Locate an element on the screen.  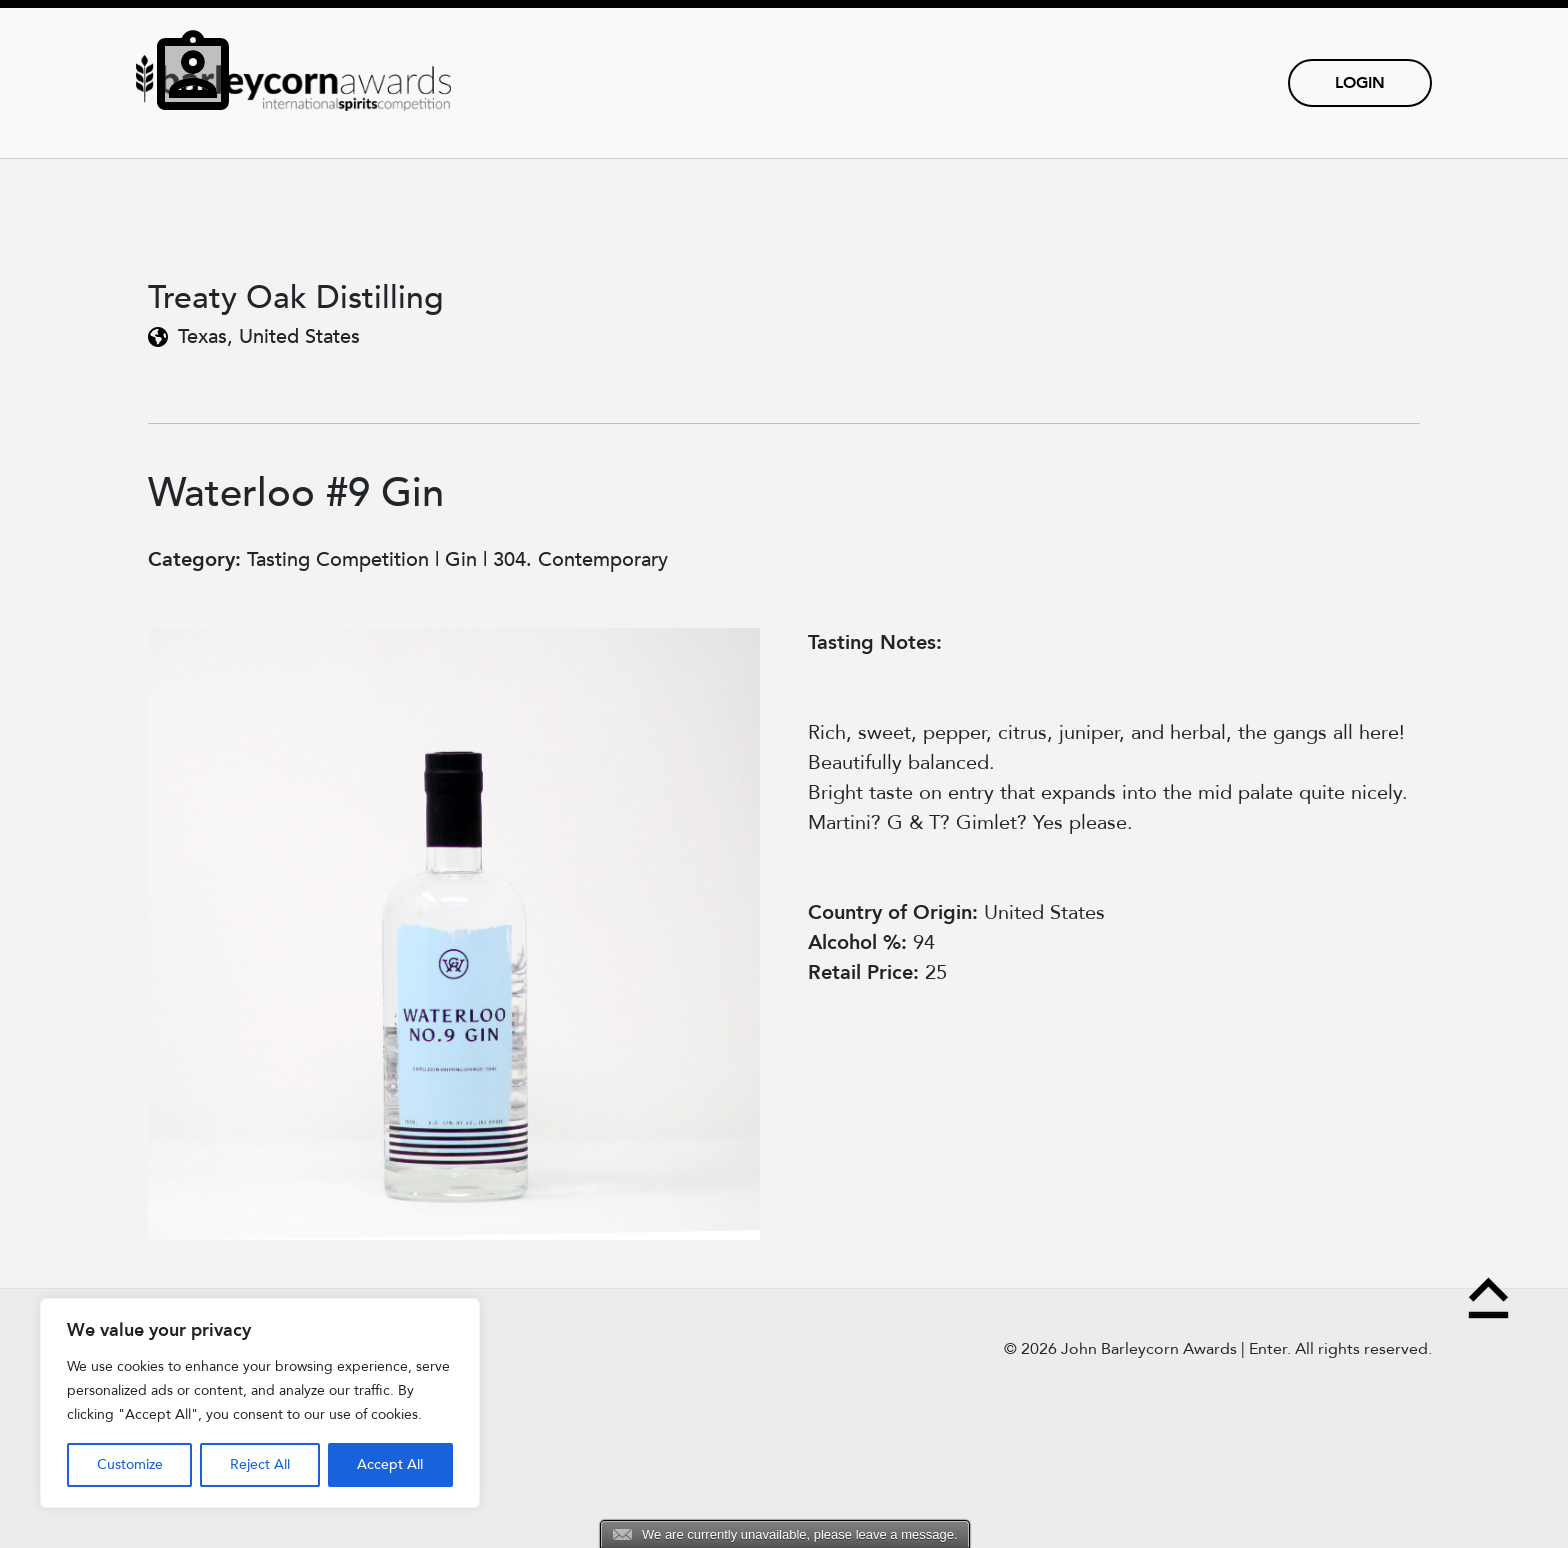
indicates caps lock is enabled on the keyboard is located at coordinates (1488, 1298).